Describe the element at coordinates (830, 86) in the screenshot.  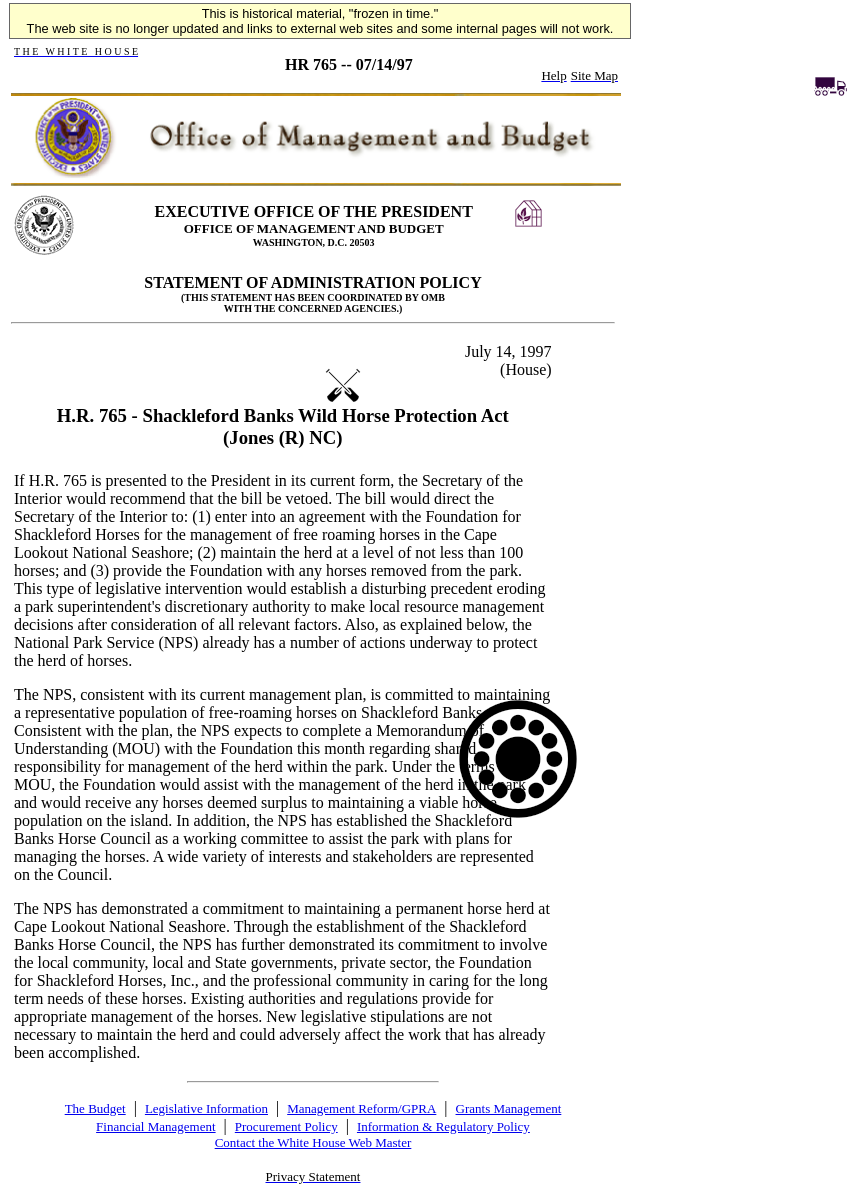
I see `track your delivery or shipment` at that location.